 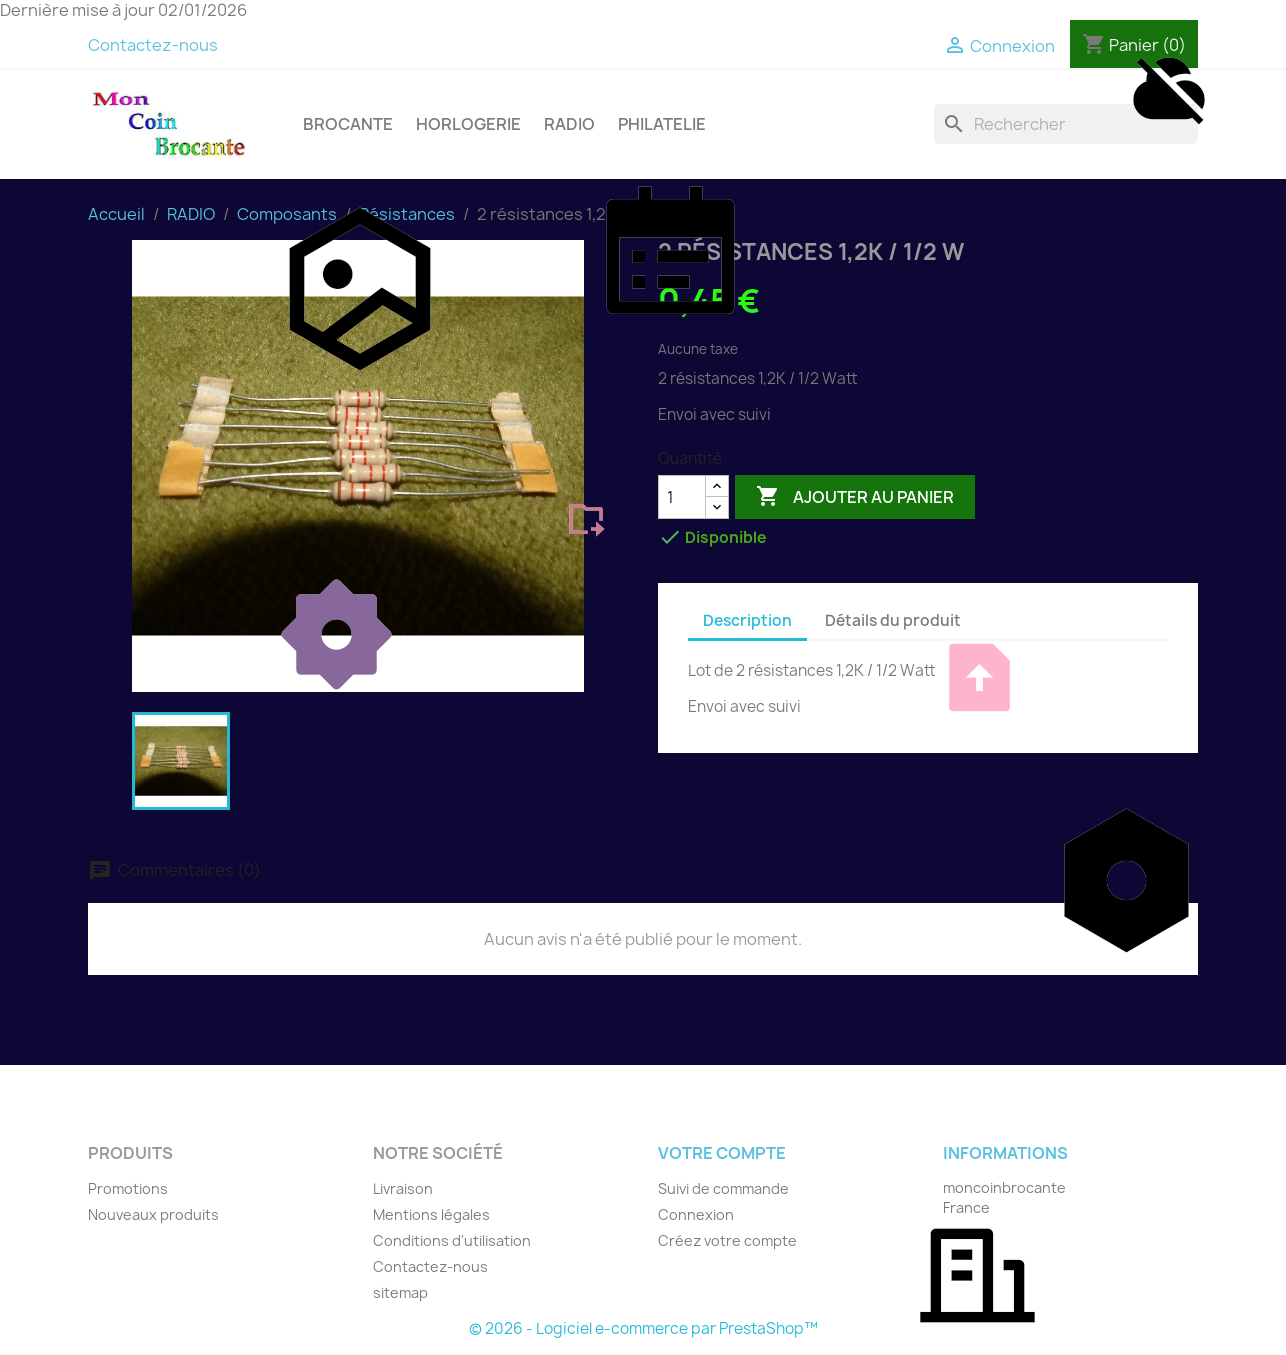 I want to click on access settings or preferences, so click(x=336, y=634).